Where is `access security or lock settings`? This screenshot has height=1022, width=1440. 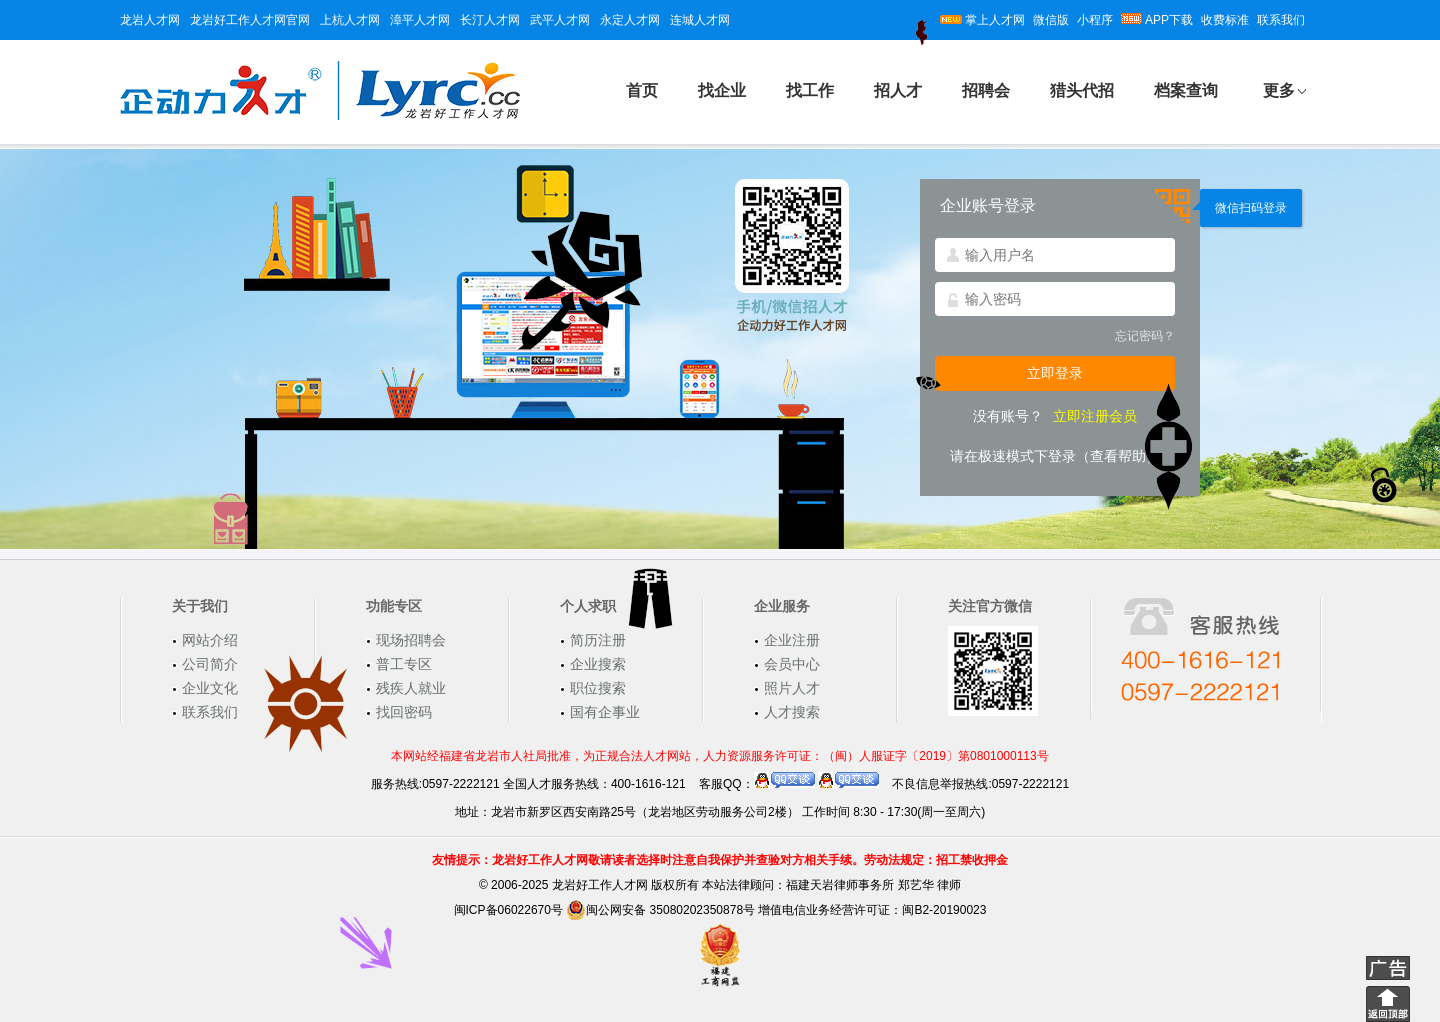
access security or lock settings is located at coordinates (1383, 485).